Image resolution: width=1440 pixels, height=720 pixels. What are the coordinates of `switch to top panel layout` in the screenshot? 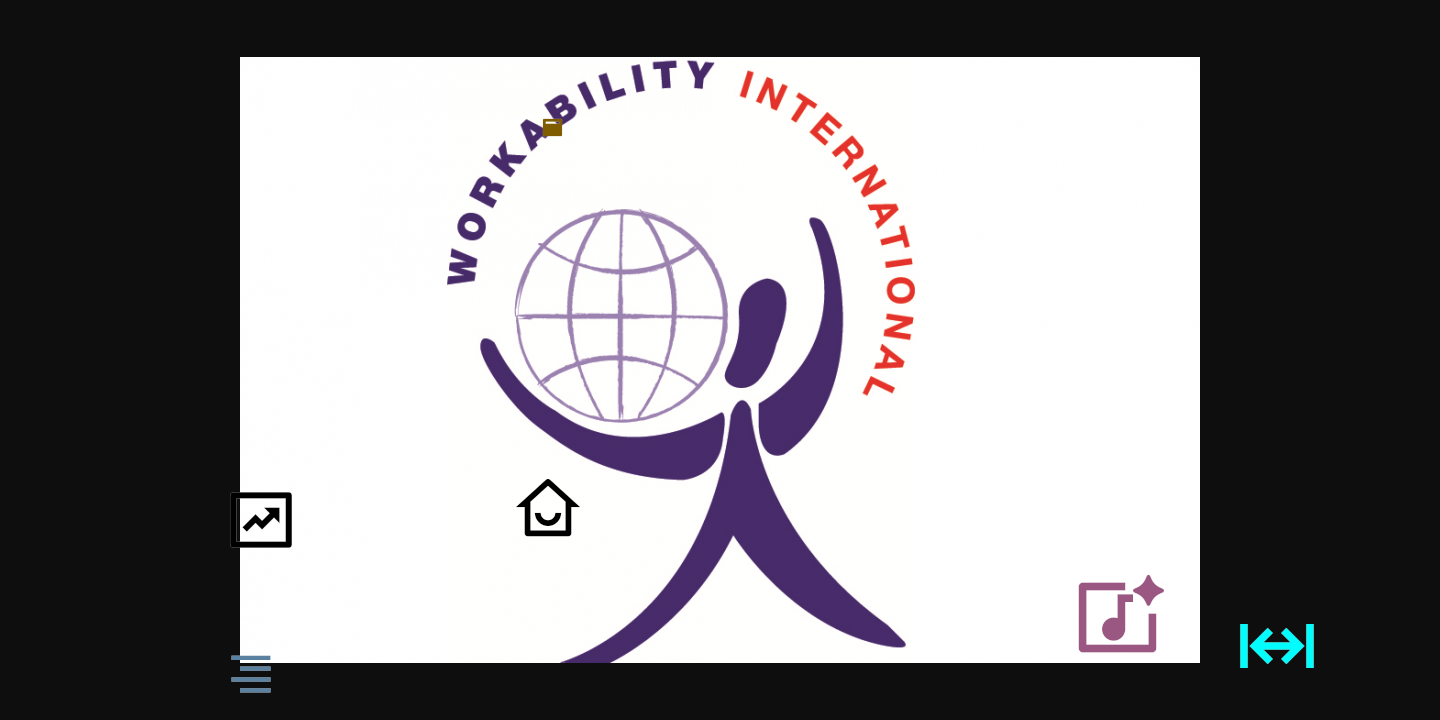 It's located at (552, 127).